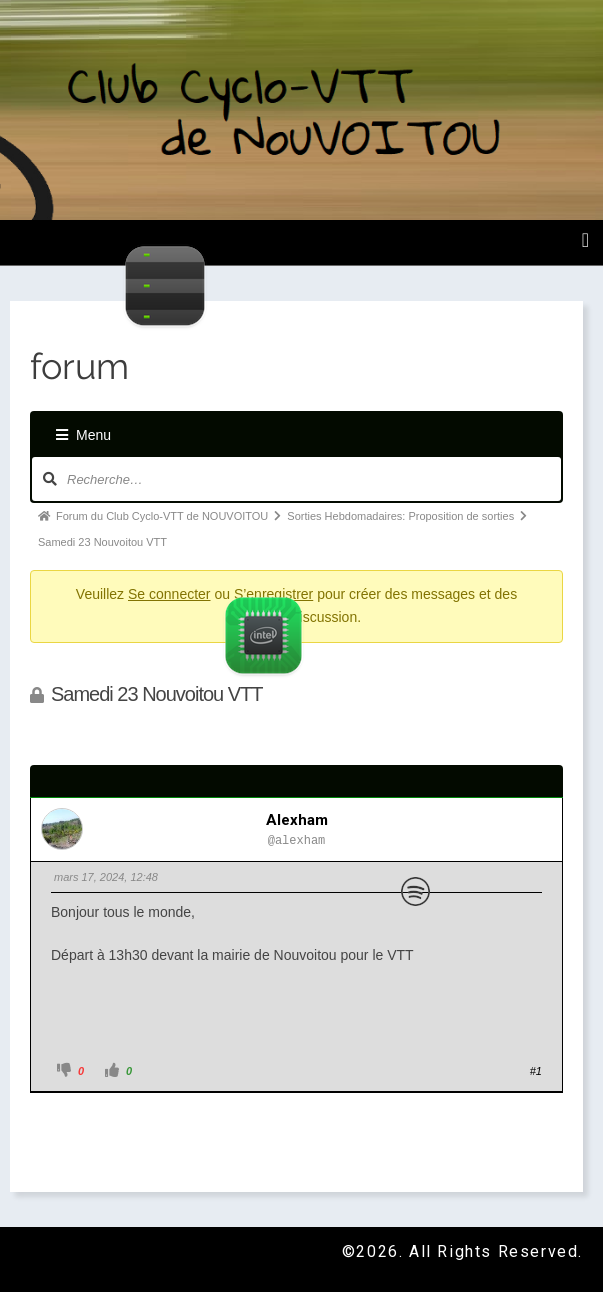  I want to click on open hardware information utility, so click(263, 635).